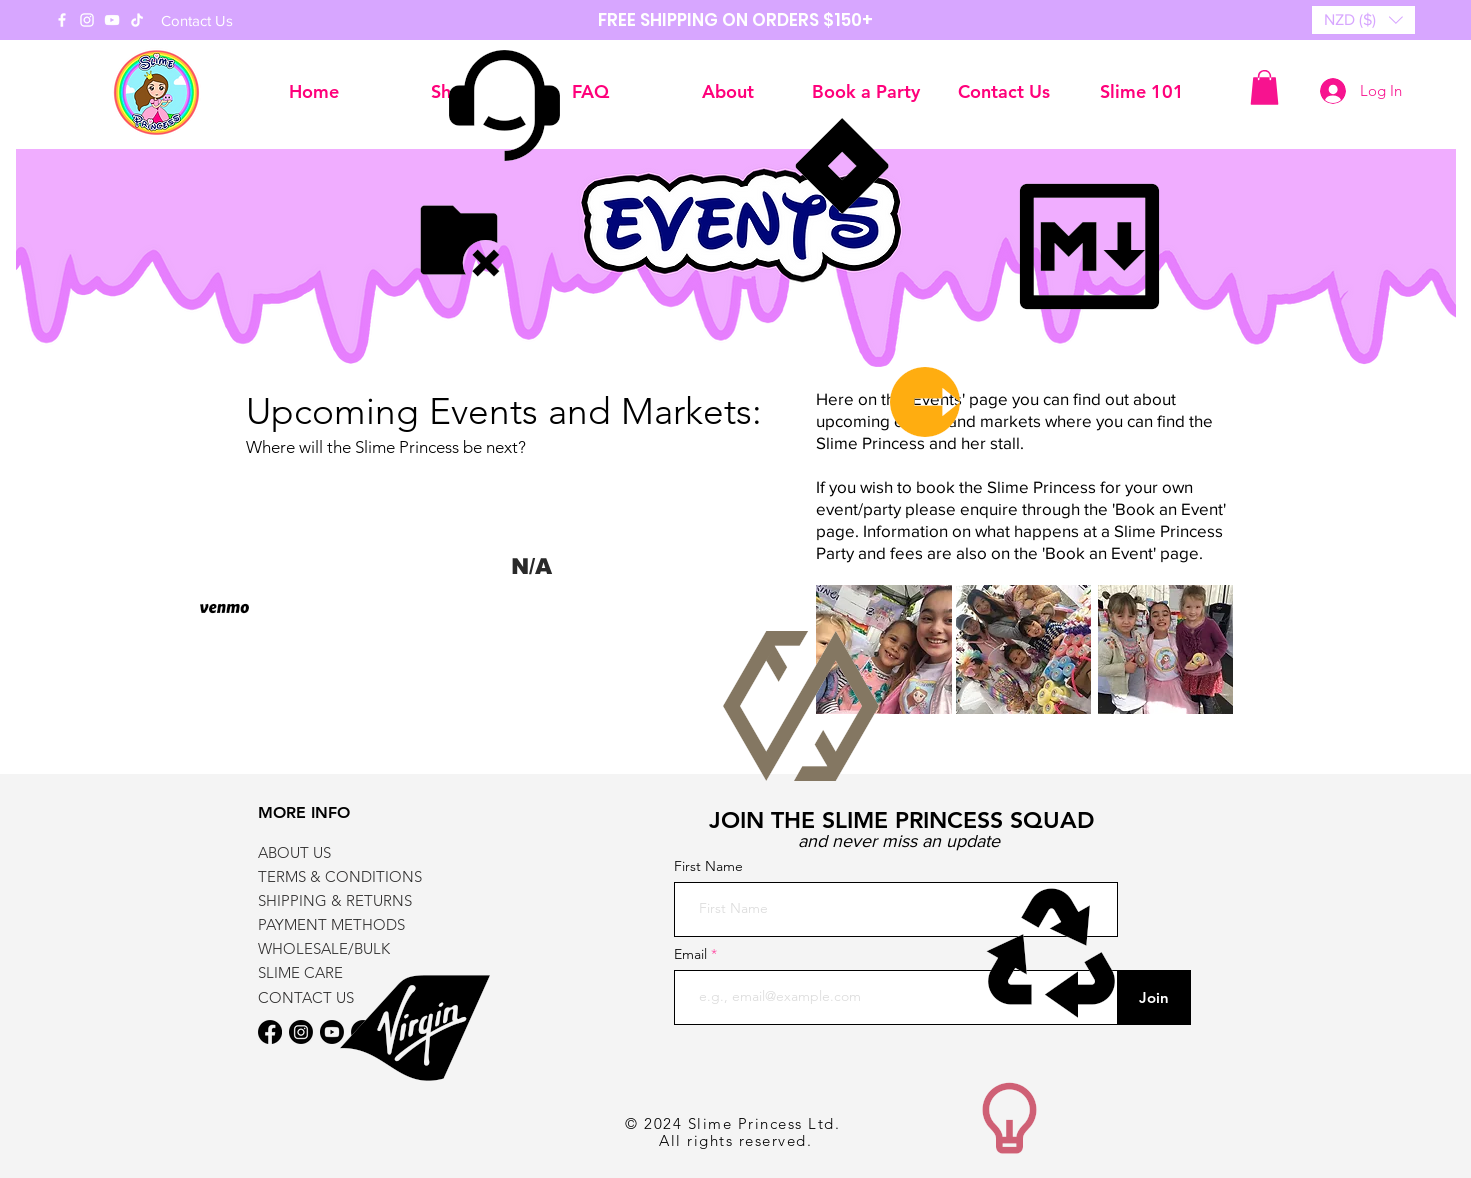 The width and height of the screenshot is (1471, 1178). Describe the element at coordinates (504, 105) in the screenshot. I see `contact customer support` at that location.